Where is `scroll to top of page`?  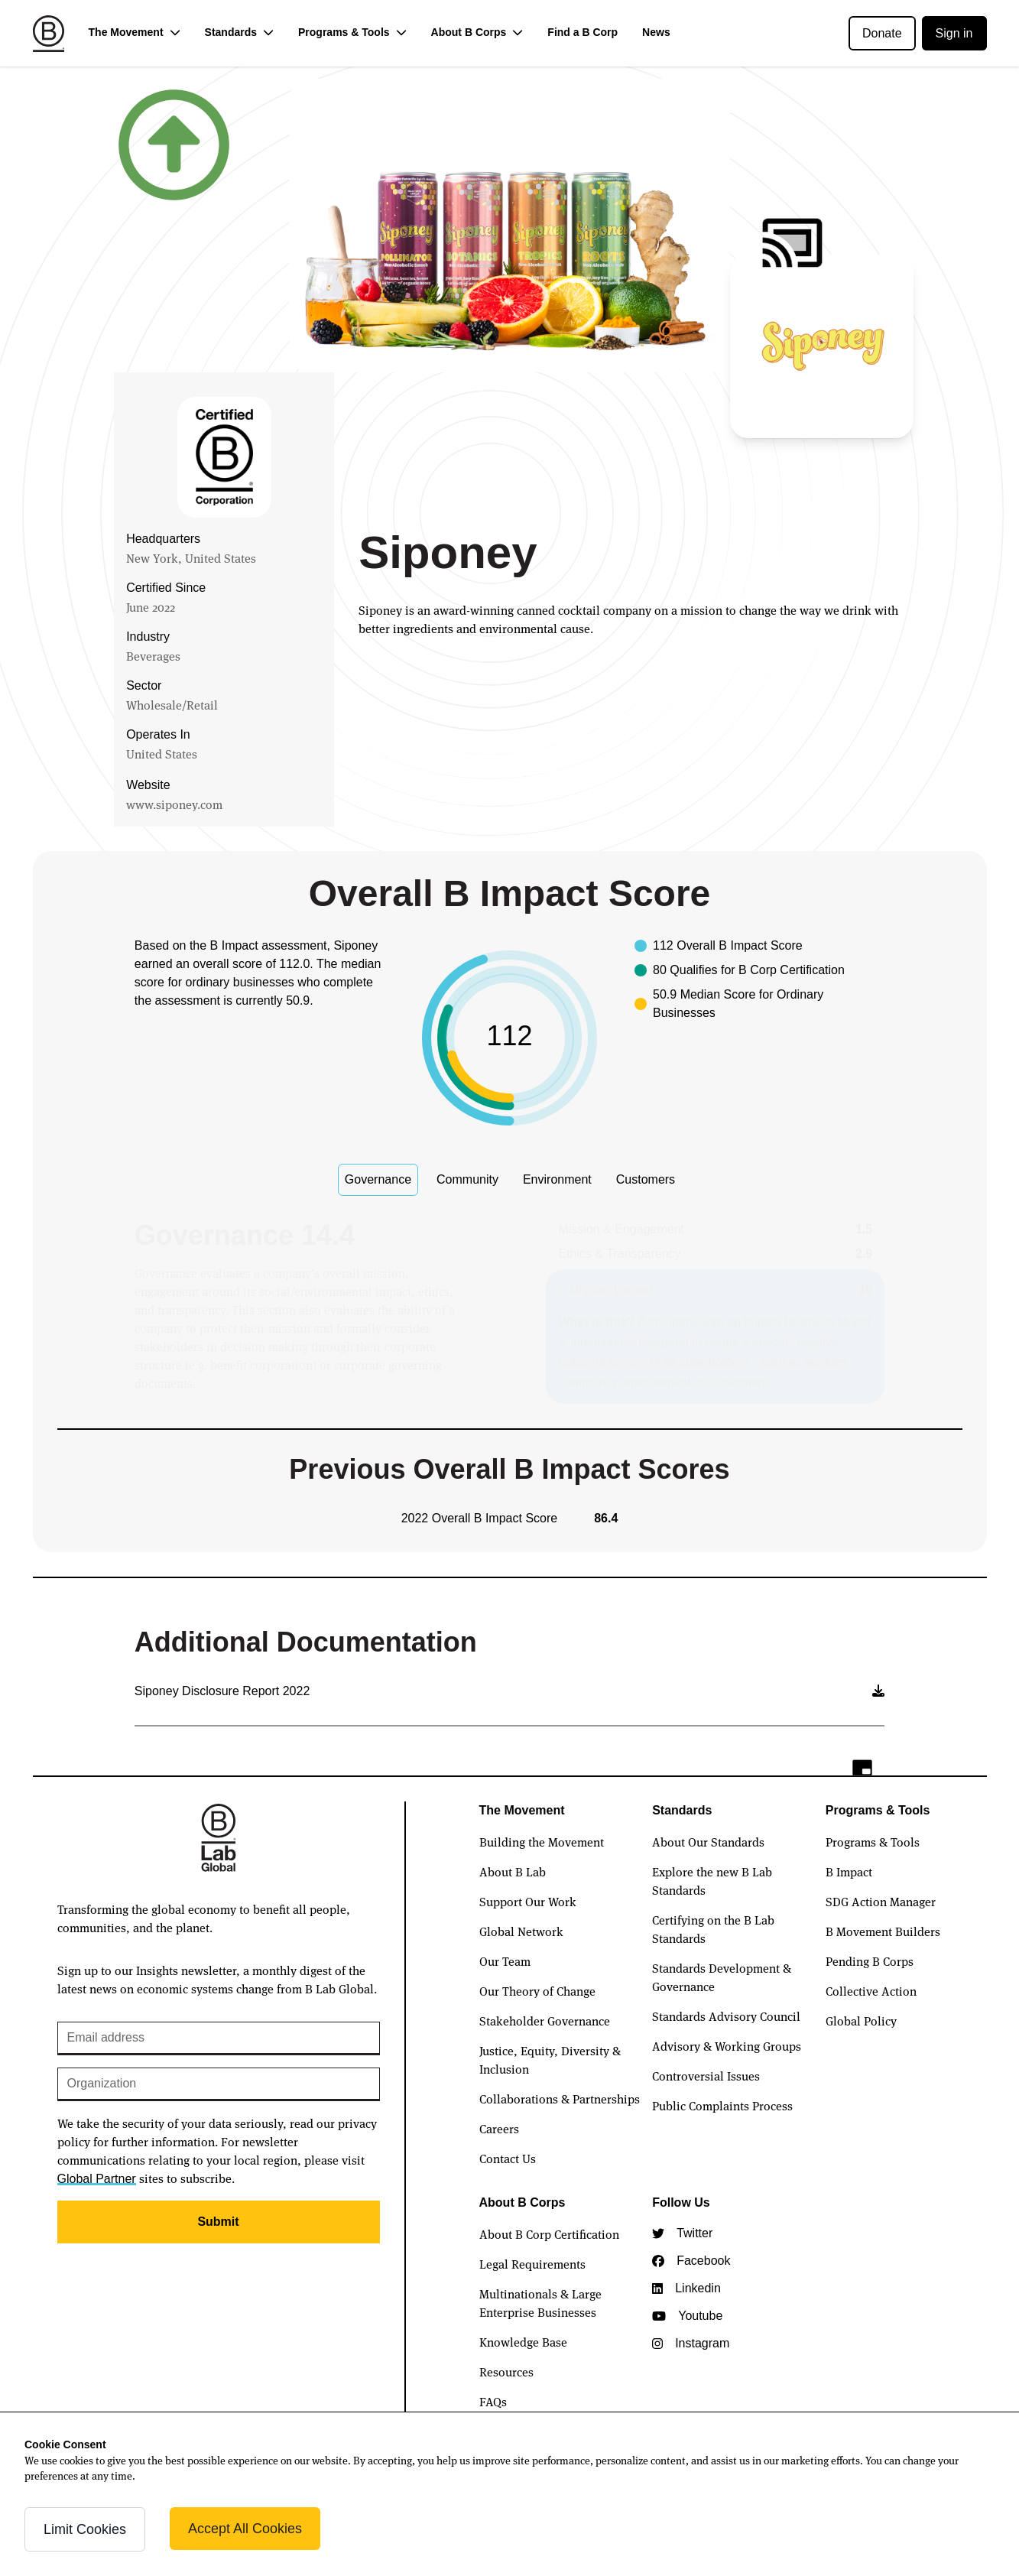
scroll to top of page is located at coordinates (174, 145).